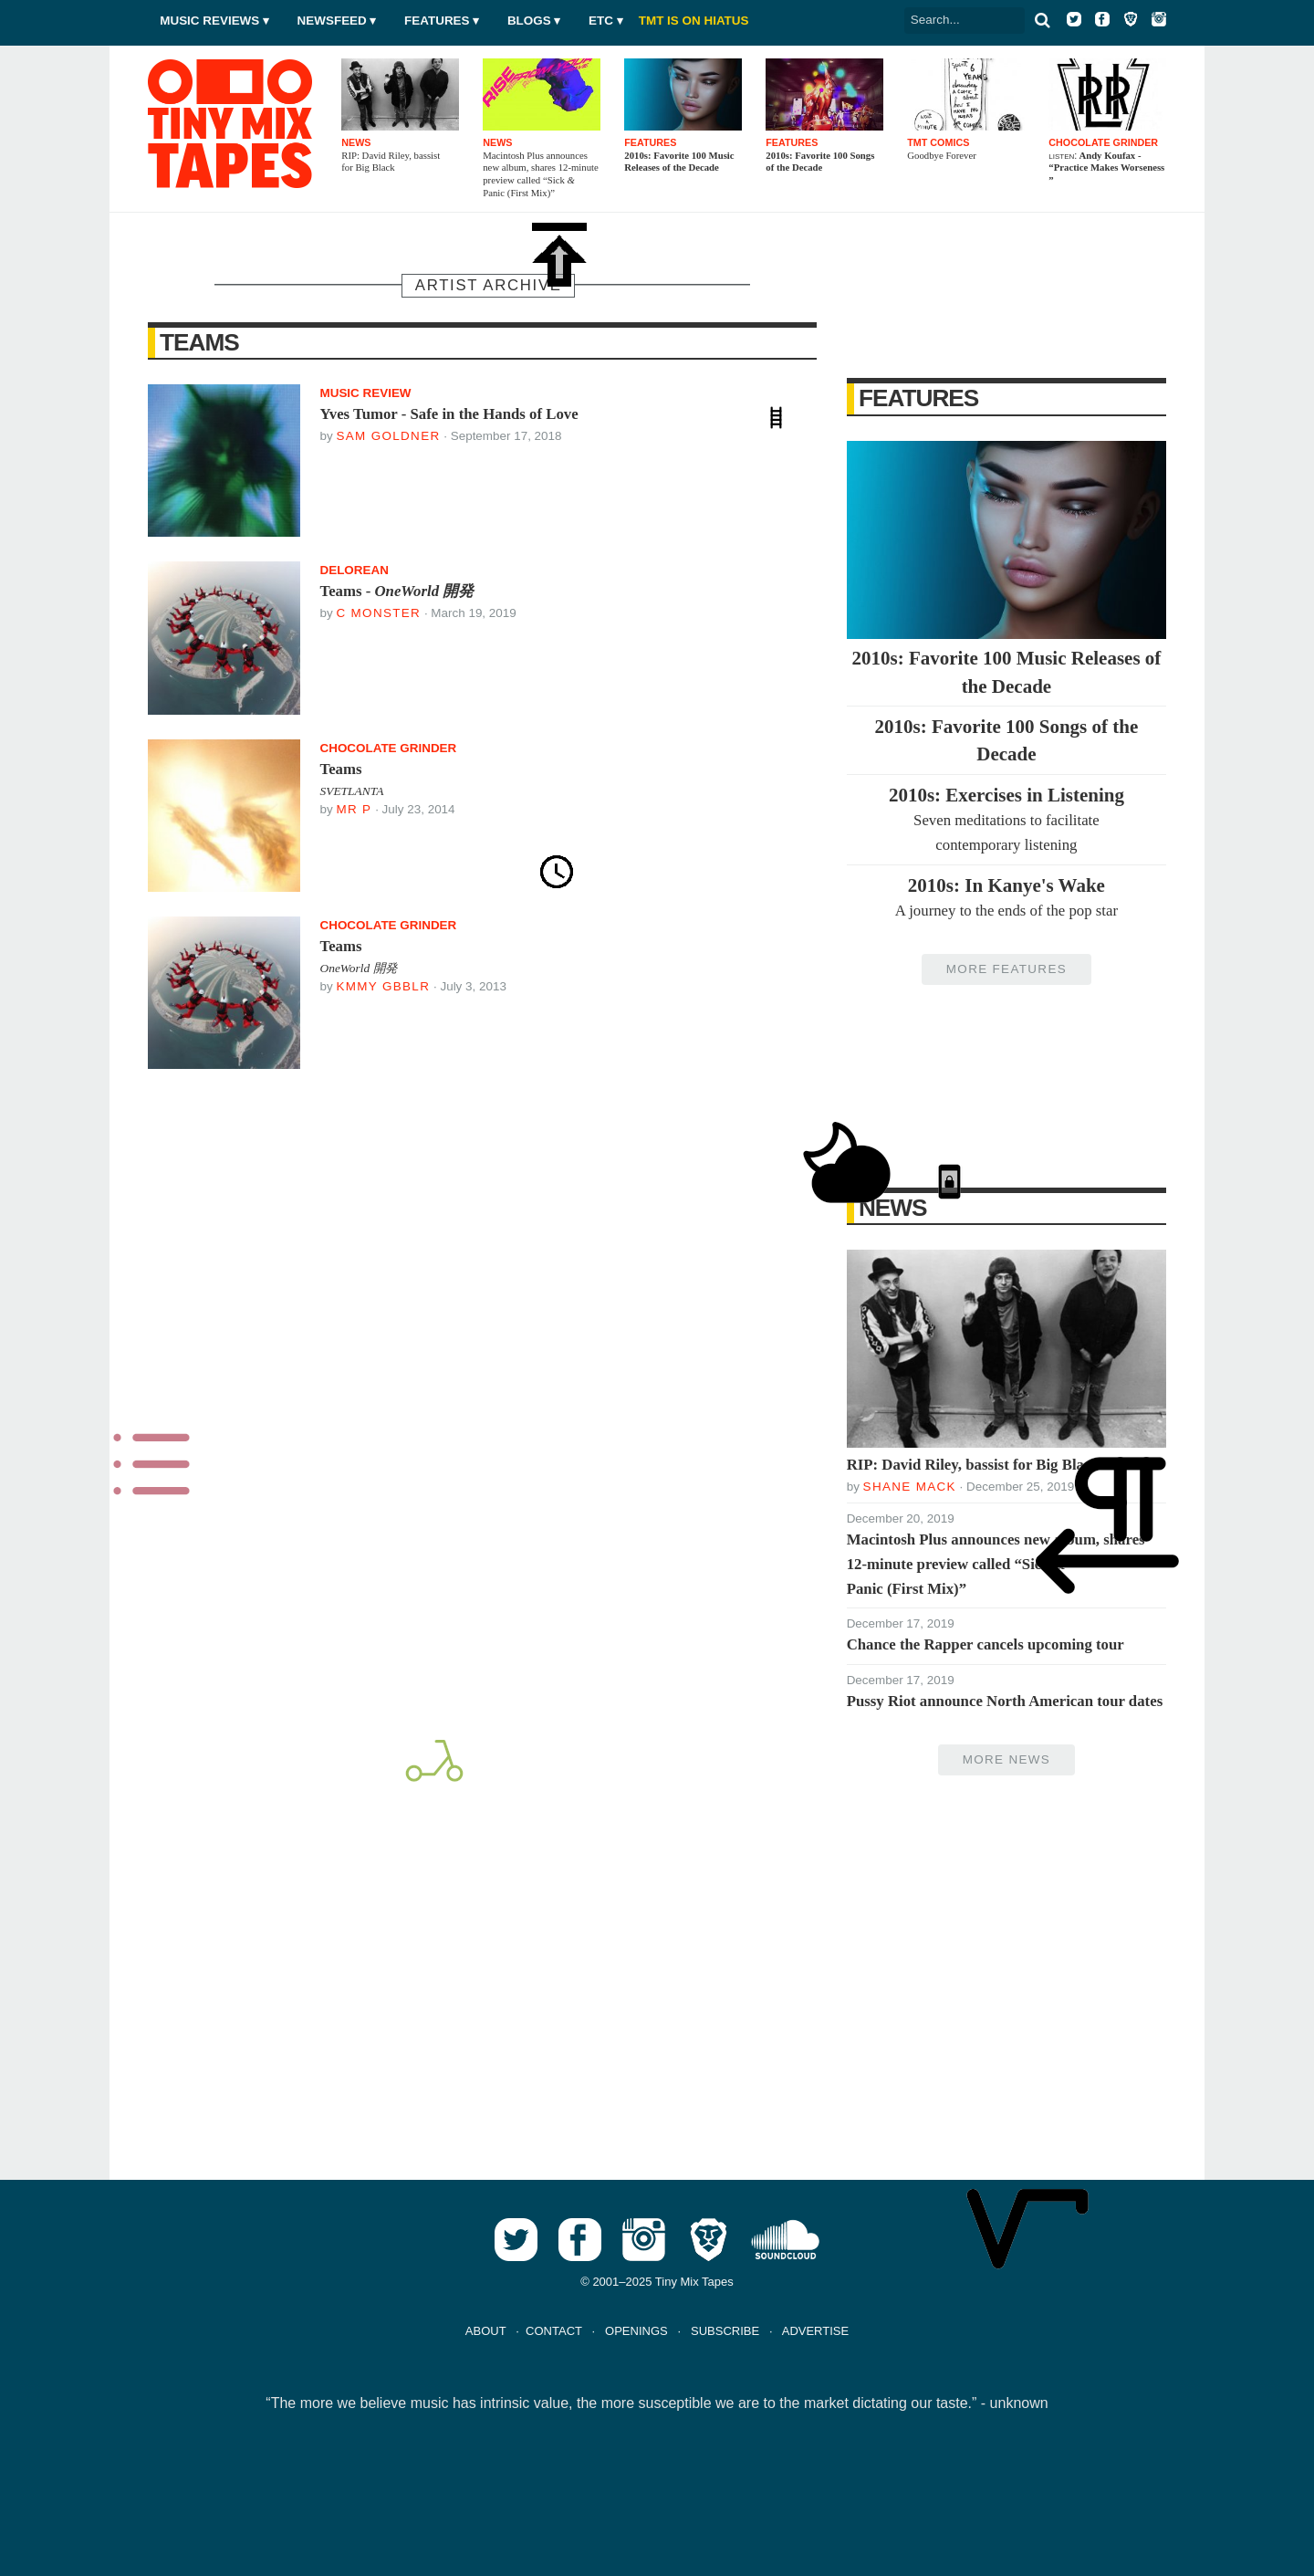  Describe the element at coordinates (434, 1763) in the screenshot. I see `select scooter as transportation mode` at that location.